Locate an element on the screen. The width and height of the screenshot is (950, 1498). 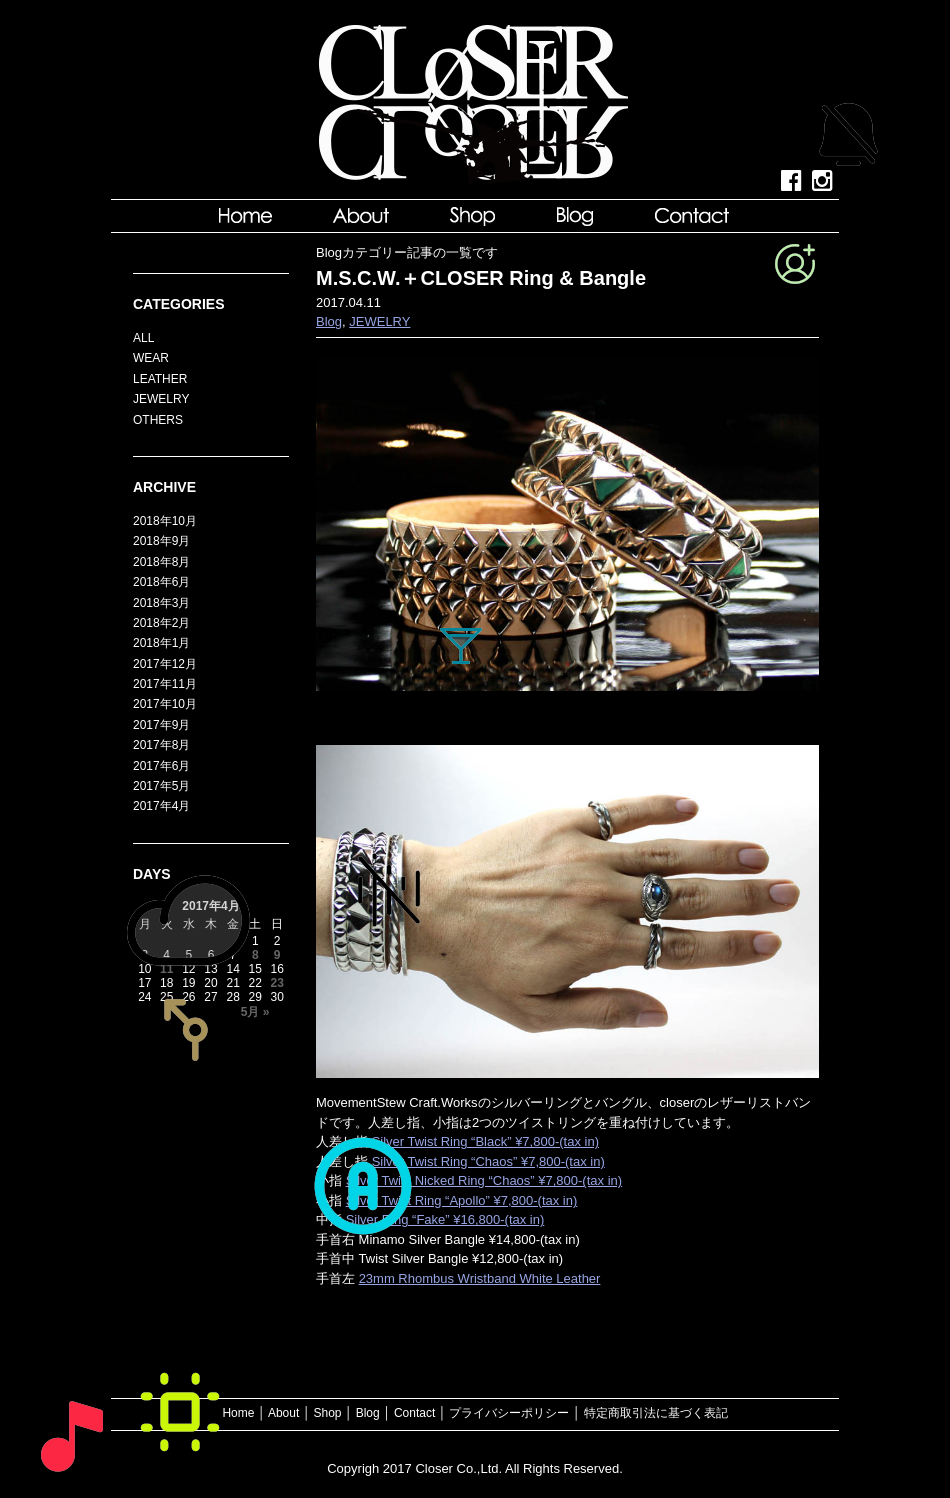
browse cocktail or drink recipes is located at coordinates (461, 646).